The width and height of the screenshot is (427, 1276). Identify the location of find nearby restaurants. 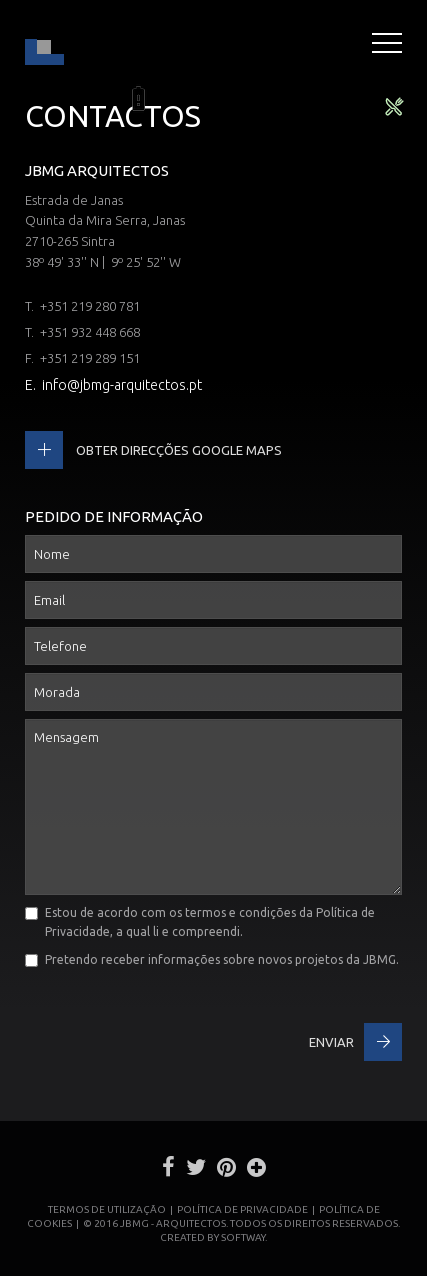
(394, 106).